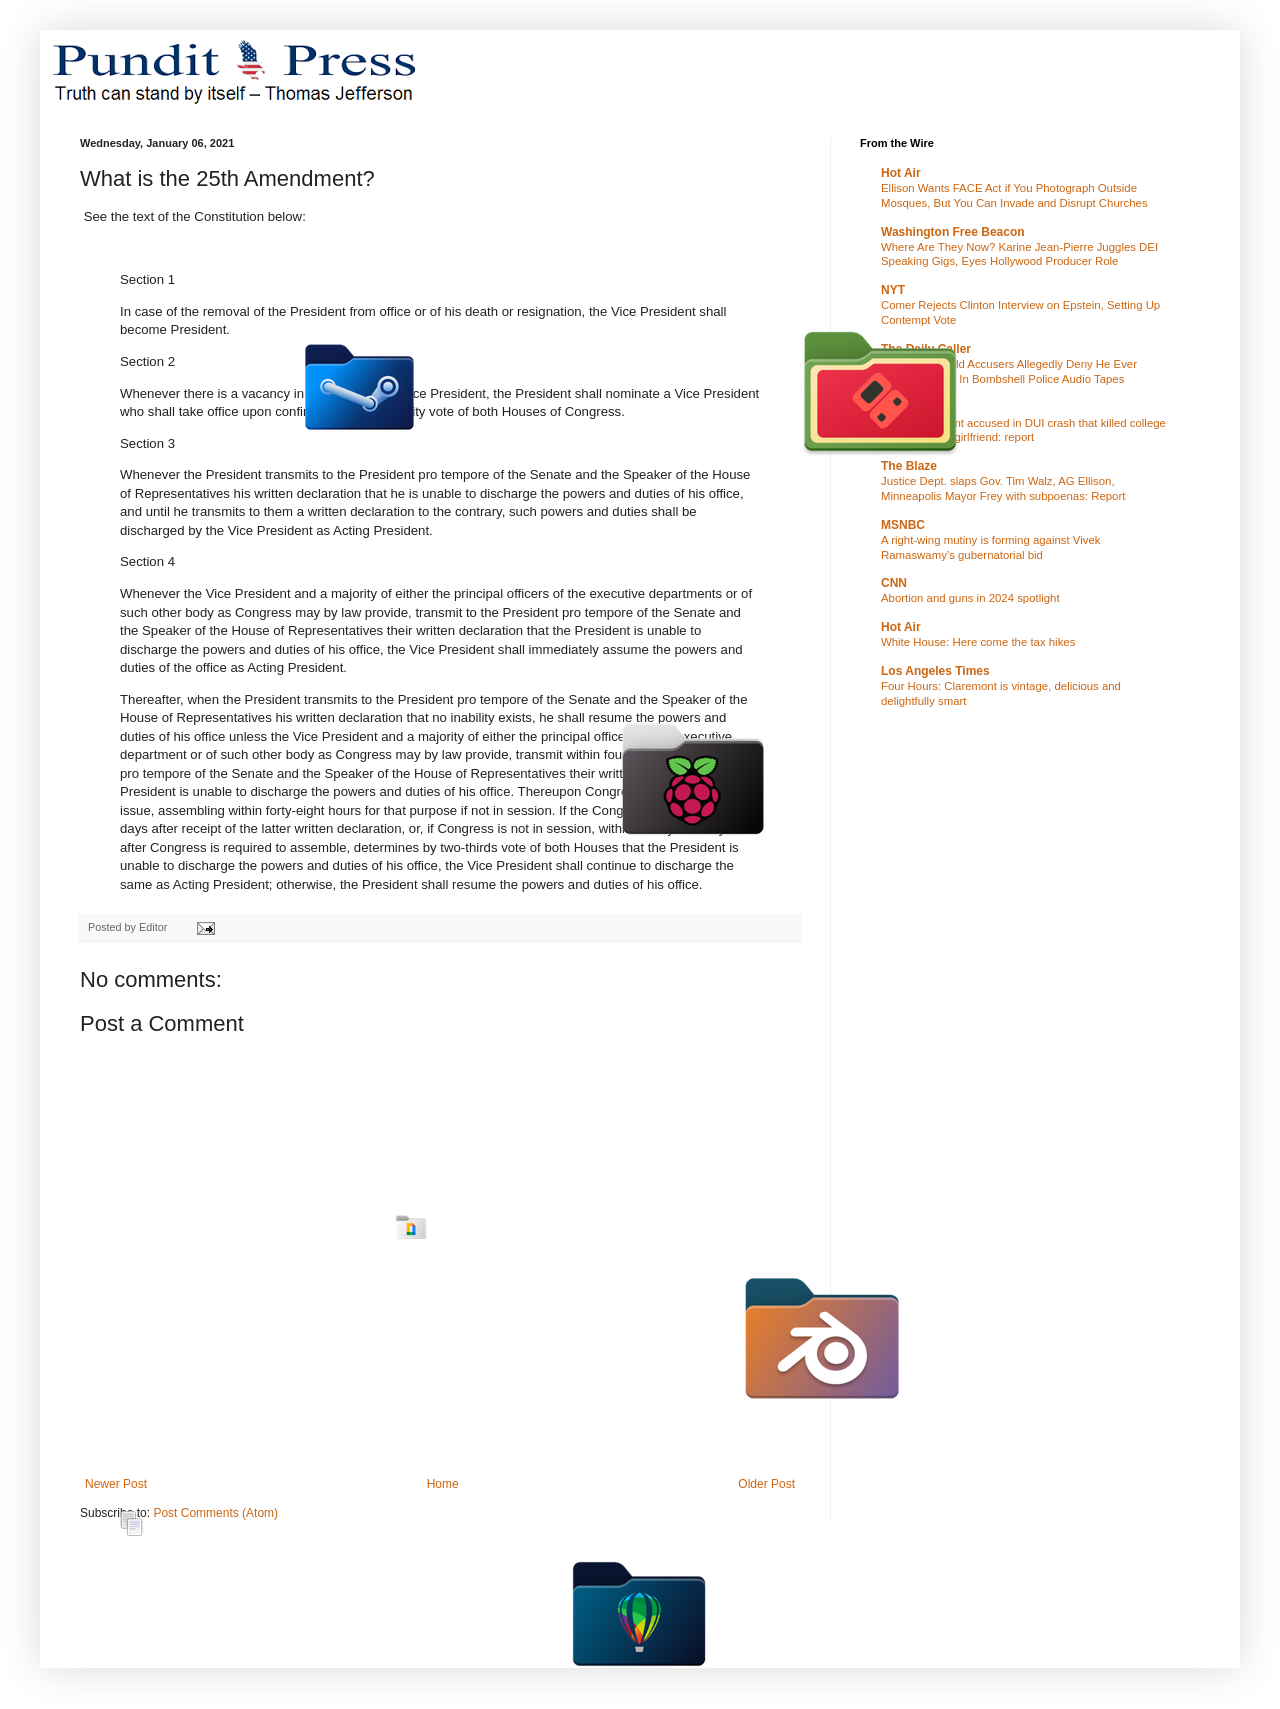 This screenshot has height=1709, width=1280. Describe the element at coordinates (821, 1342) in the screenshot. I see `open folder containing Blender project files` at that location.